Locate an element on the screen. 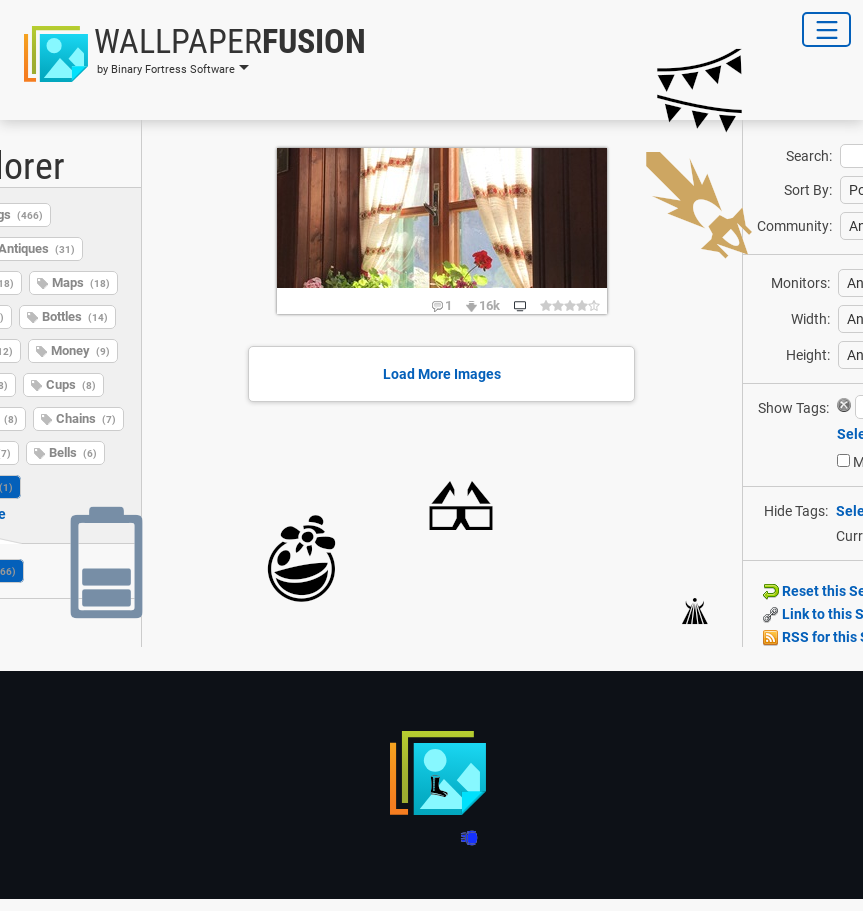 The image size is (863, 911). select knee pad equipment for your character is located at coordinates (469, 838).